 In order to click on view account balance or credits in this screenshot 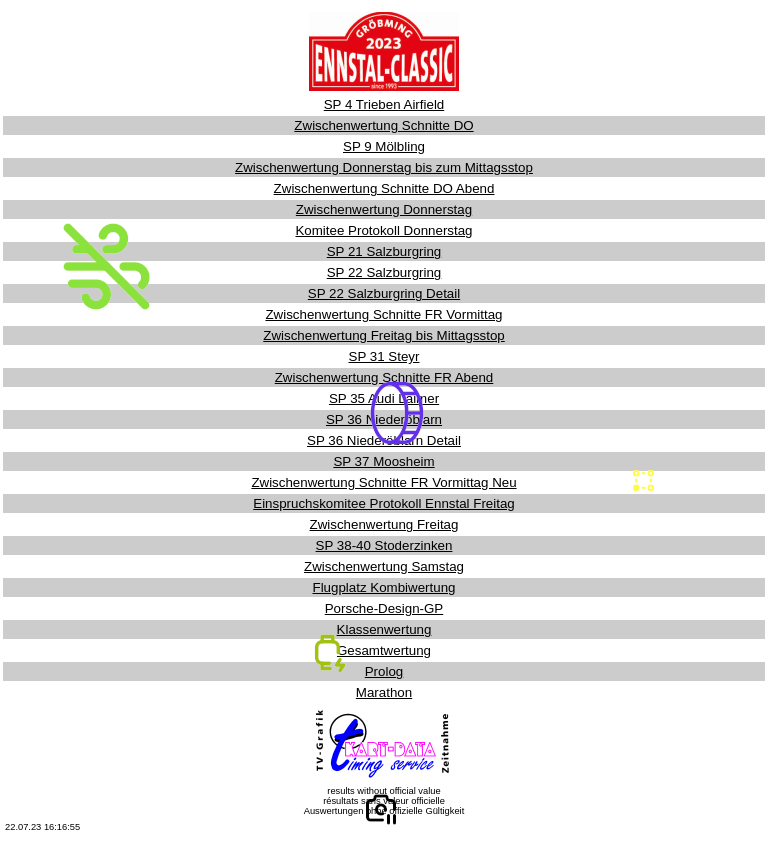, I will do `click(397, 413)`.